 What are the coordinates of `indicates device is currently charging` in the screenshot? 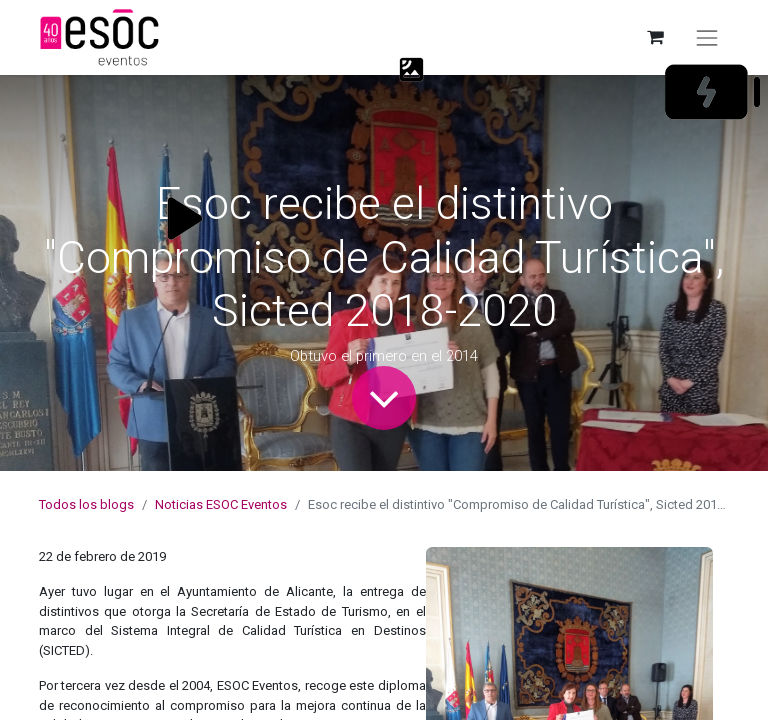 It's located at (711, 92).